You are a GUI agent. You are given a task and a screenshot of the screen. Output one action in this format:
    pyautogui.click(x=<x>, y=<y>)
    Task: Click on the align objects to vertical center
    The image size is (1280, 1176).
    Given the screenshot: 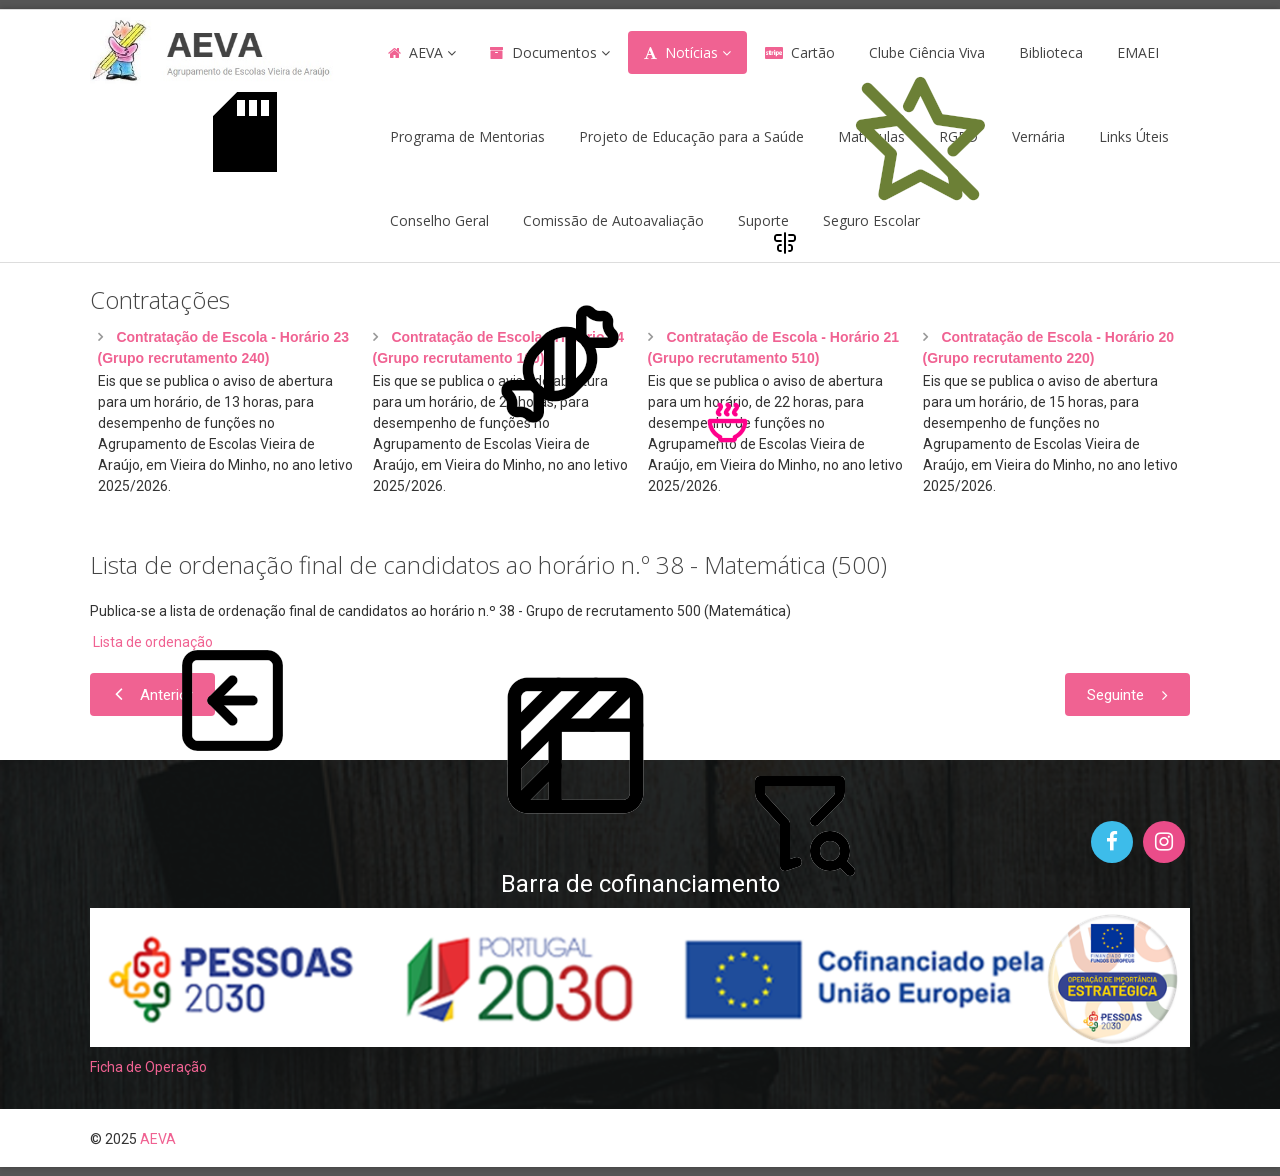 What is the action you would take?
    pyautogui.click(x=785, y=243)
    